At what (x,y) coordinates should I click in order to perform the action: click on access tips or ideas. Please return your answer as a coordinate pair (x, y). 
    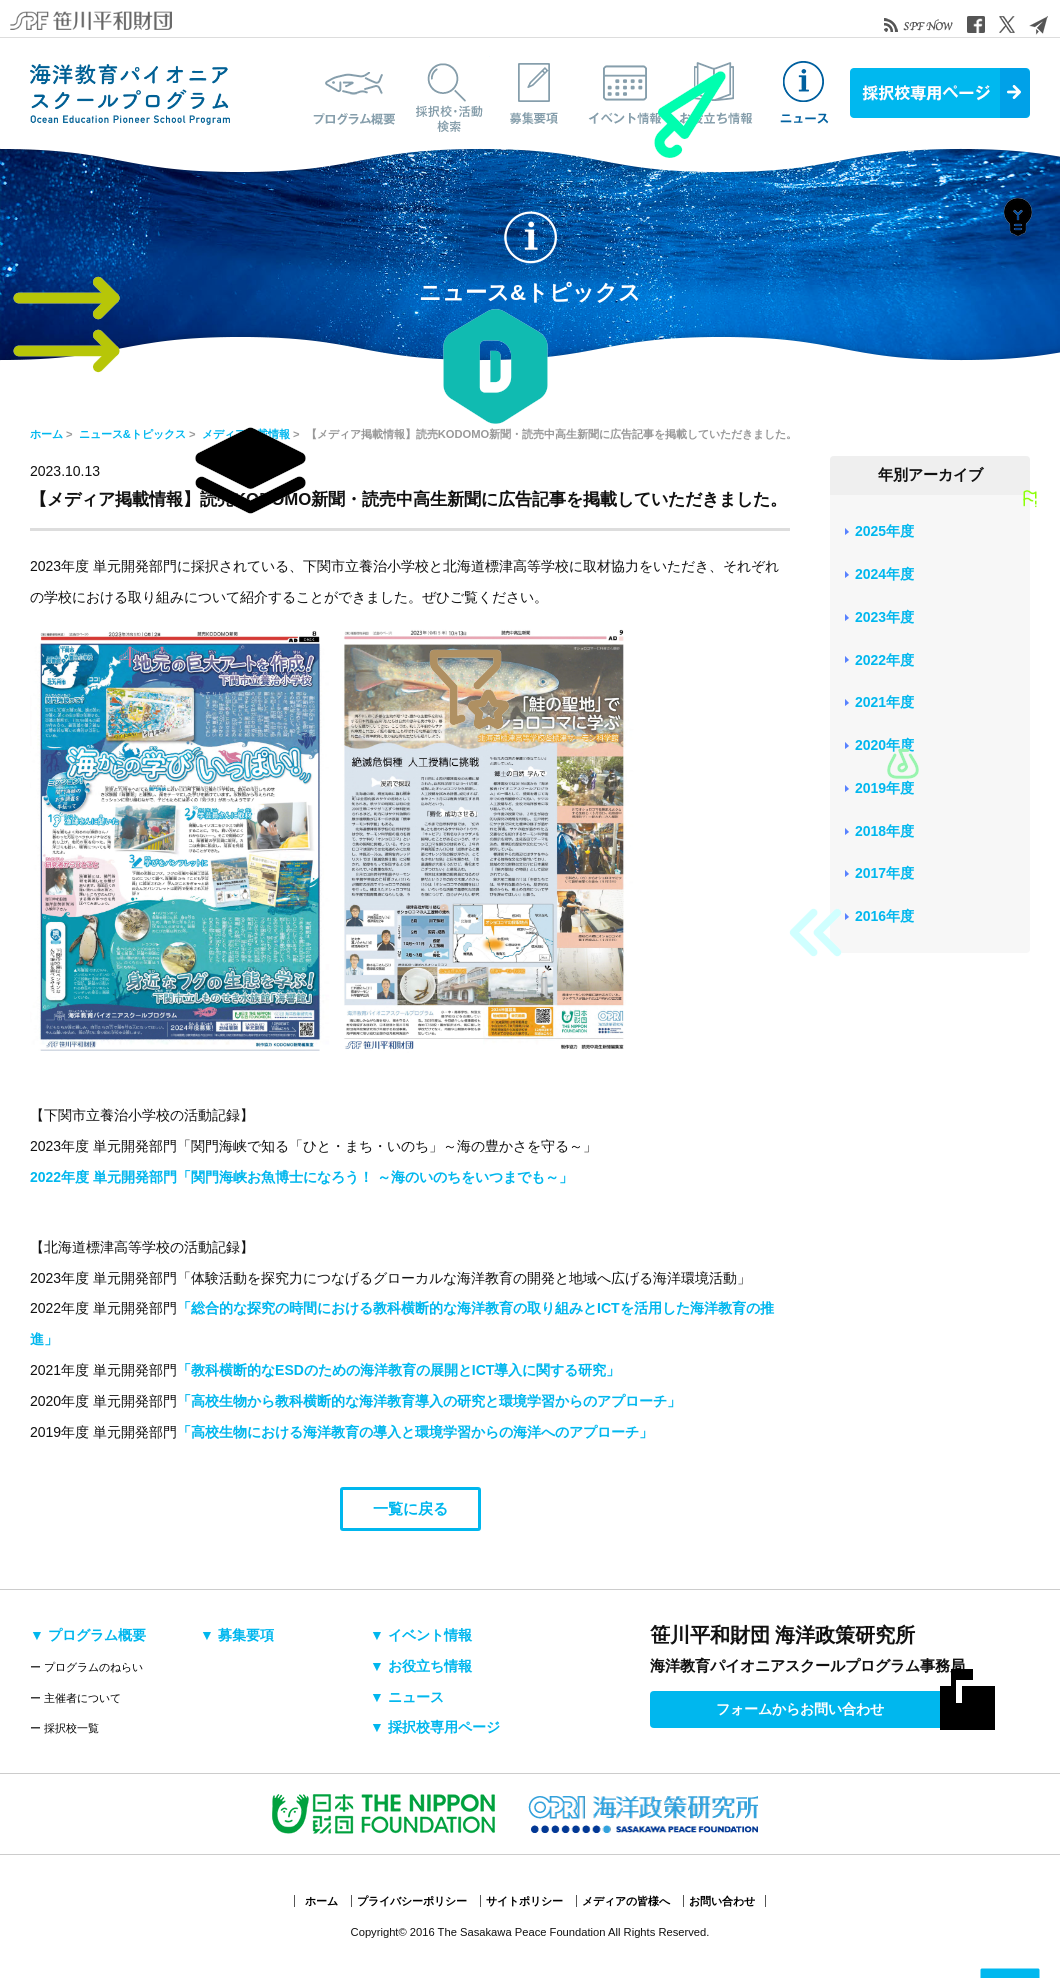
    Looking at the image, I should click on (1018, 216).